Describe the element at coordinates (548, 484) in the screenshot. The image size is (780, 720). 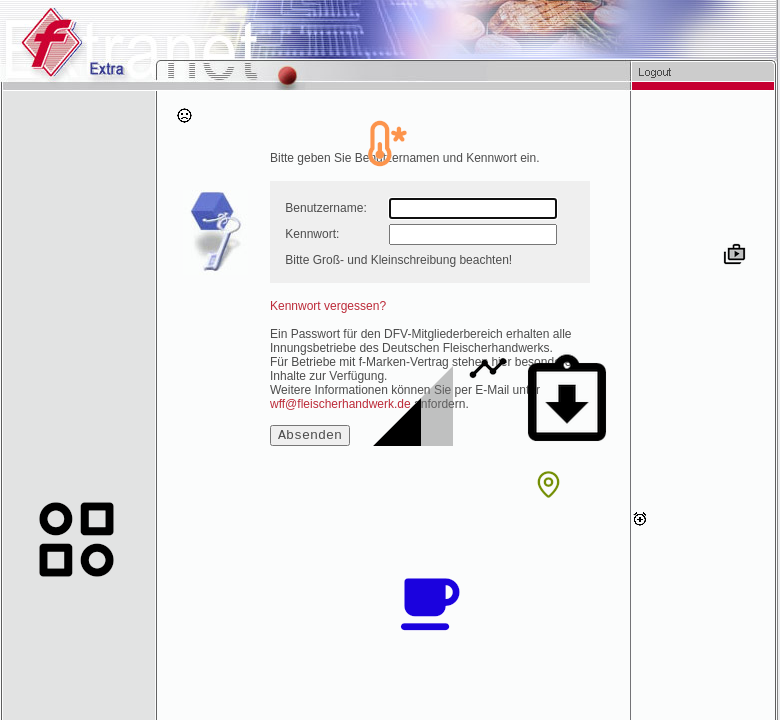
I see `view or set a location on the map` at that location.